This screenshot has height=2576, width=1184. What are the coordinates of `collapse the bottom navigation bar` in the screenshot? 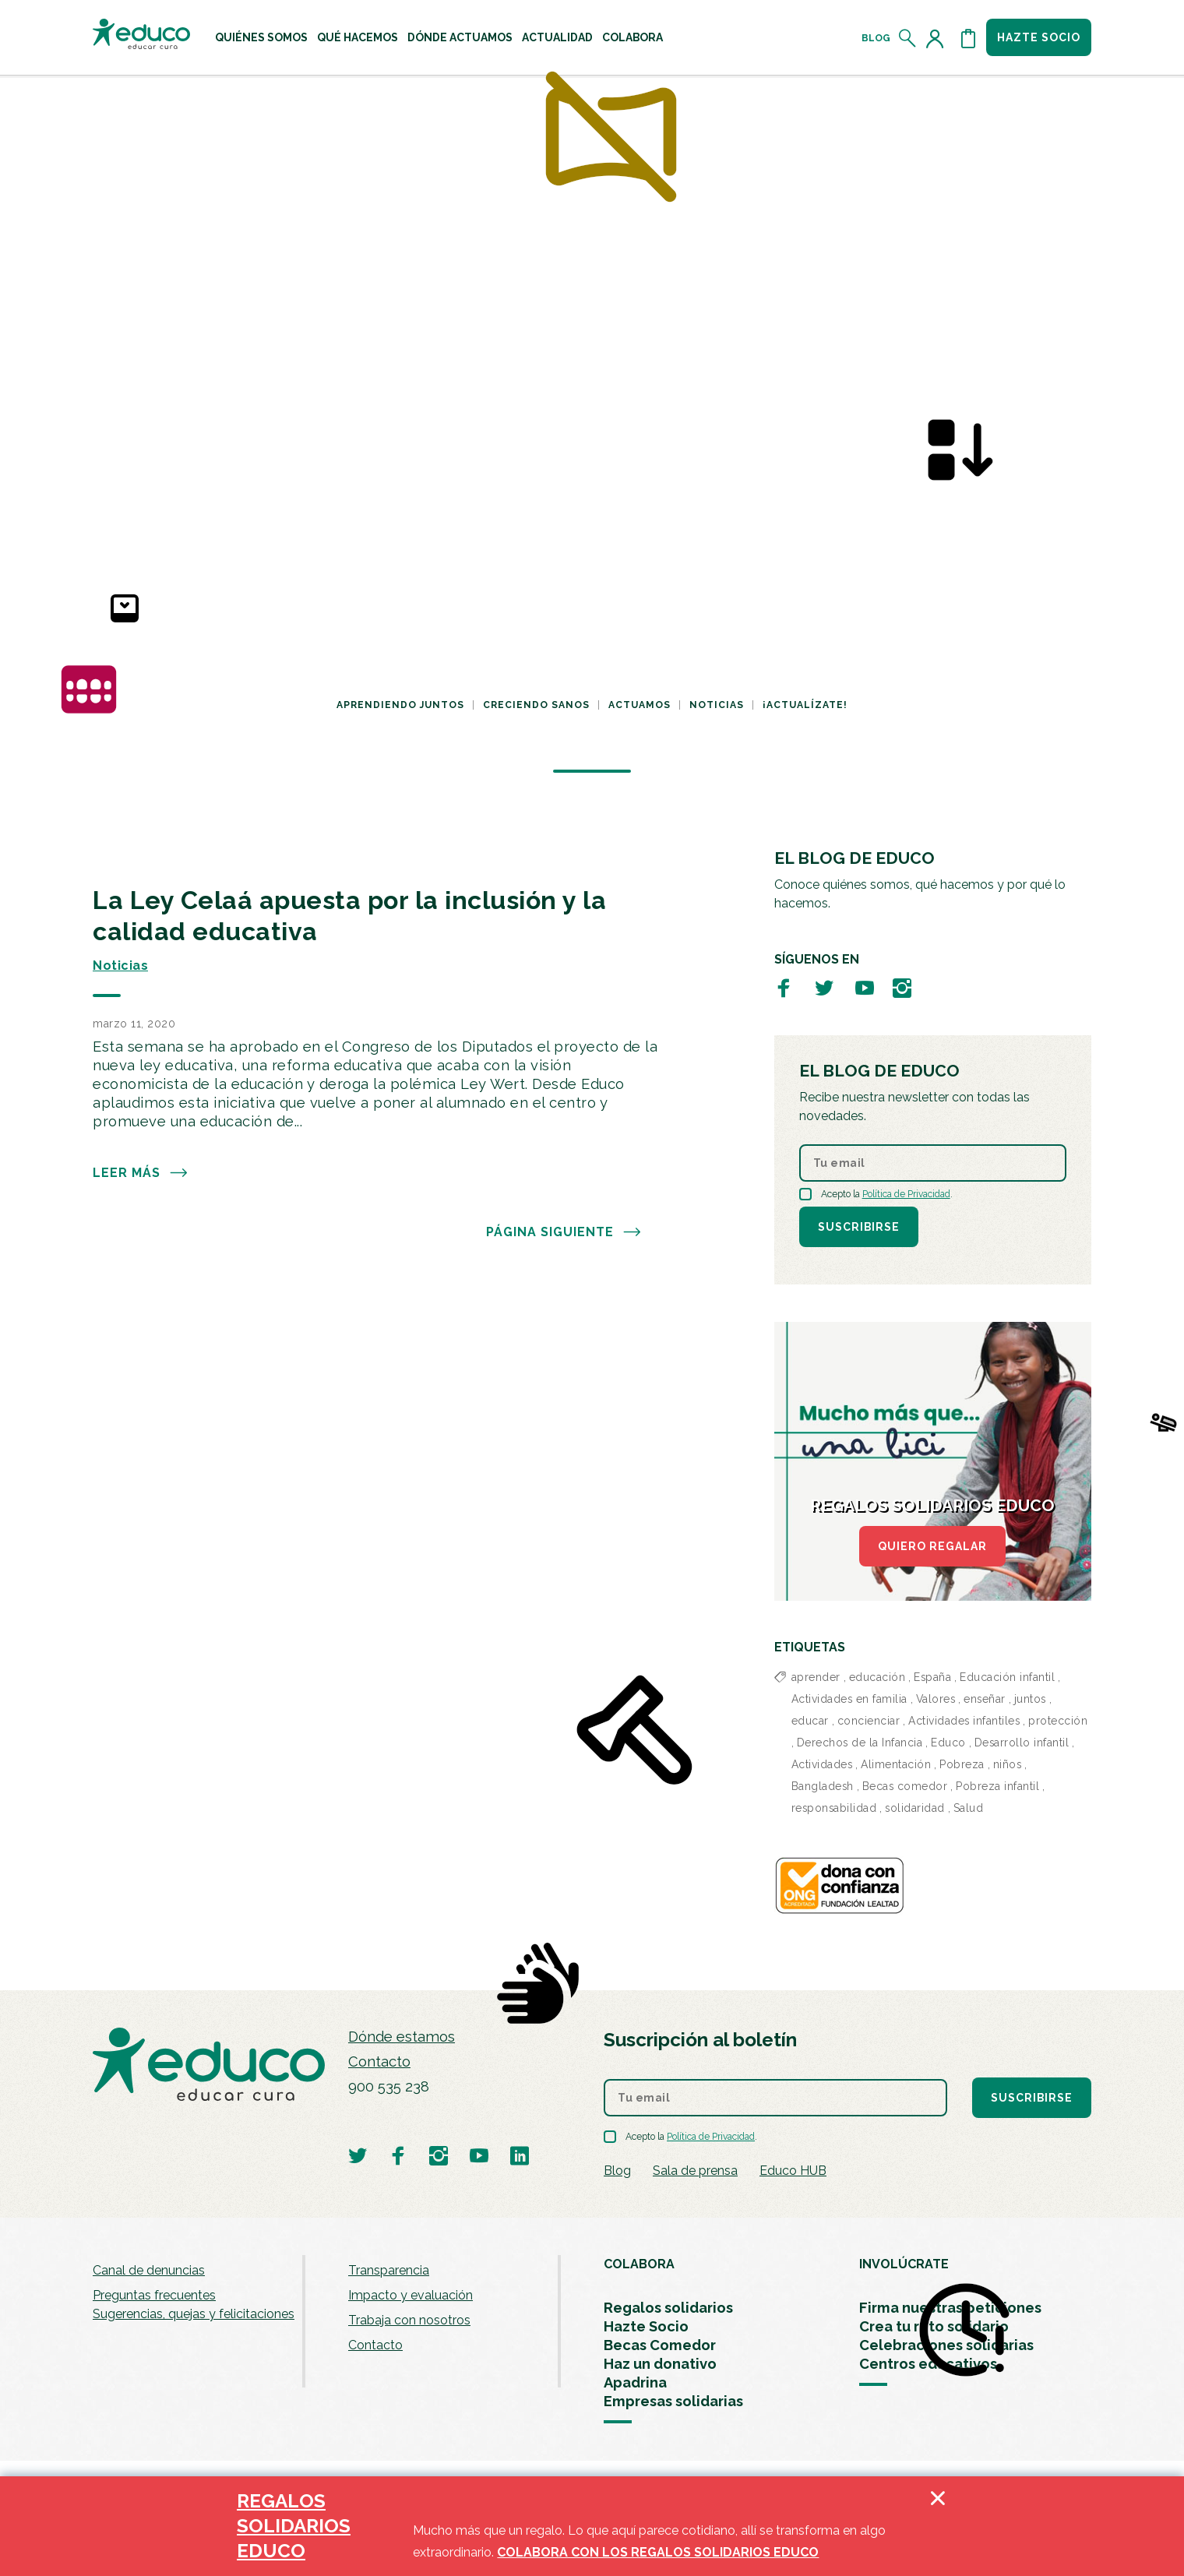 It's located at (125, 608).